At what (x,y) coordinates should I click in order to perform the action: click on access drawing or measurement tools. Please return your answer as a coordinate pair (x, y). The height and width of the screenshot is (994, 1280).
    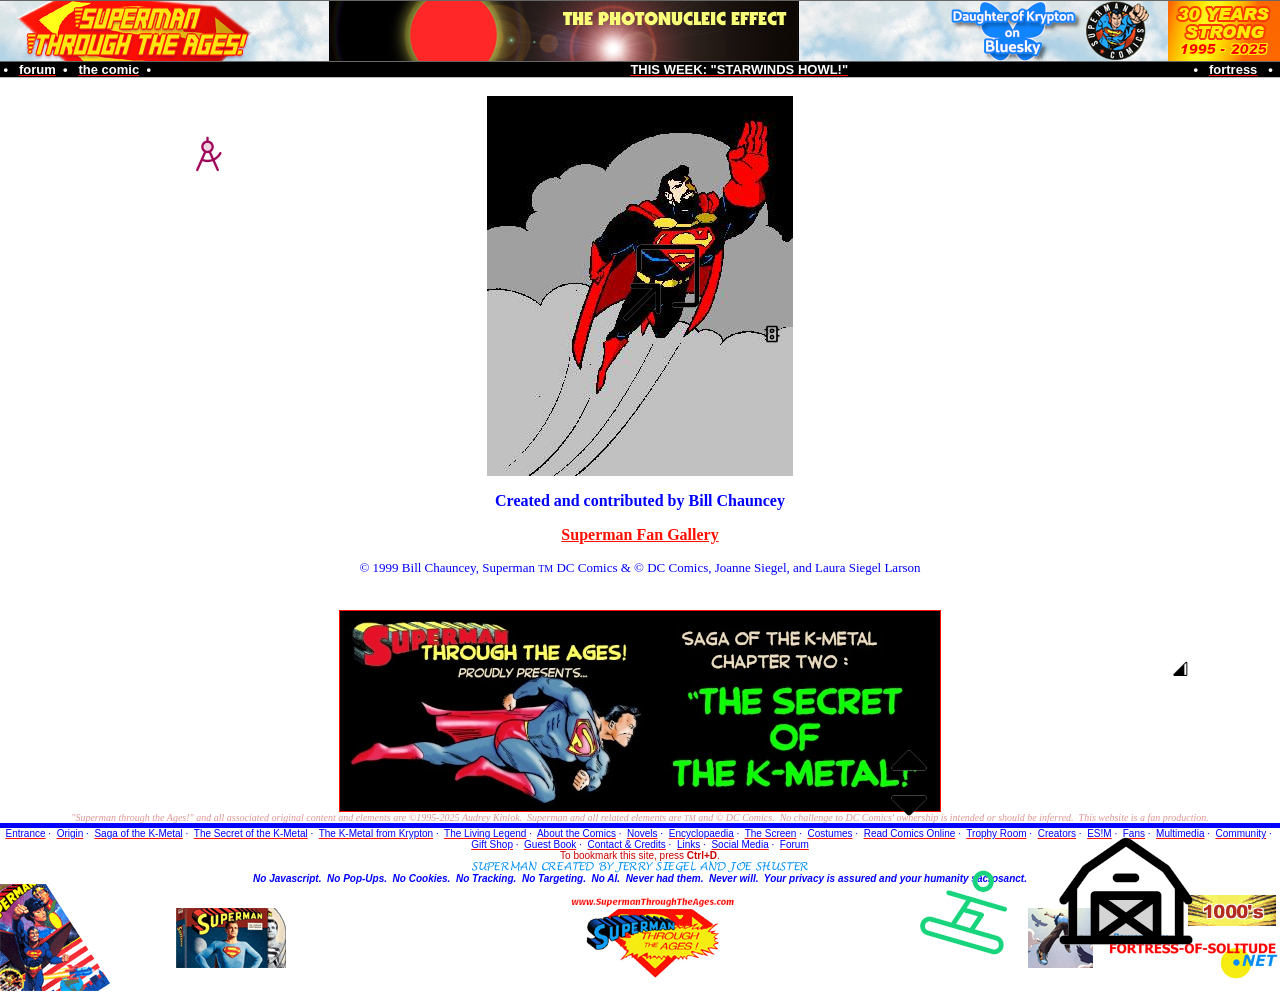
    Looking at the image, I should click on (207, 154).